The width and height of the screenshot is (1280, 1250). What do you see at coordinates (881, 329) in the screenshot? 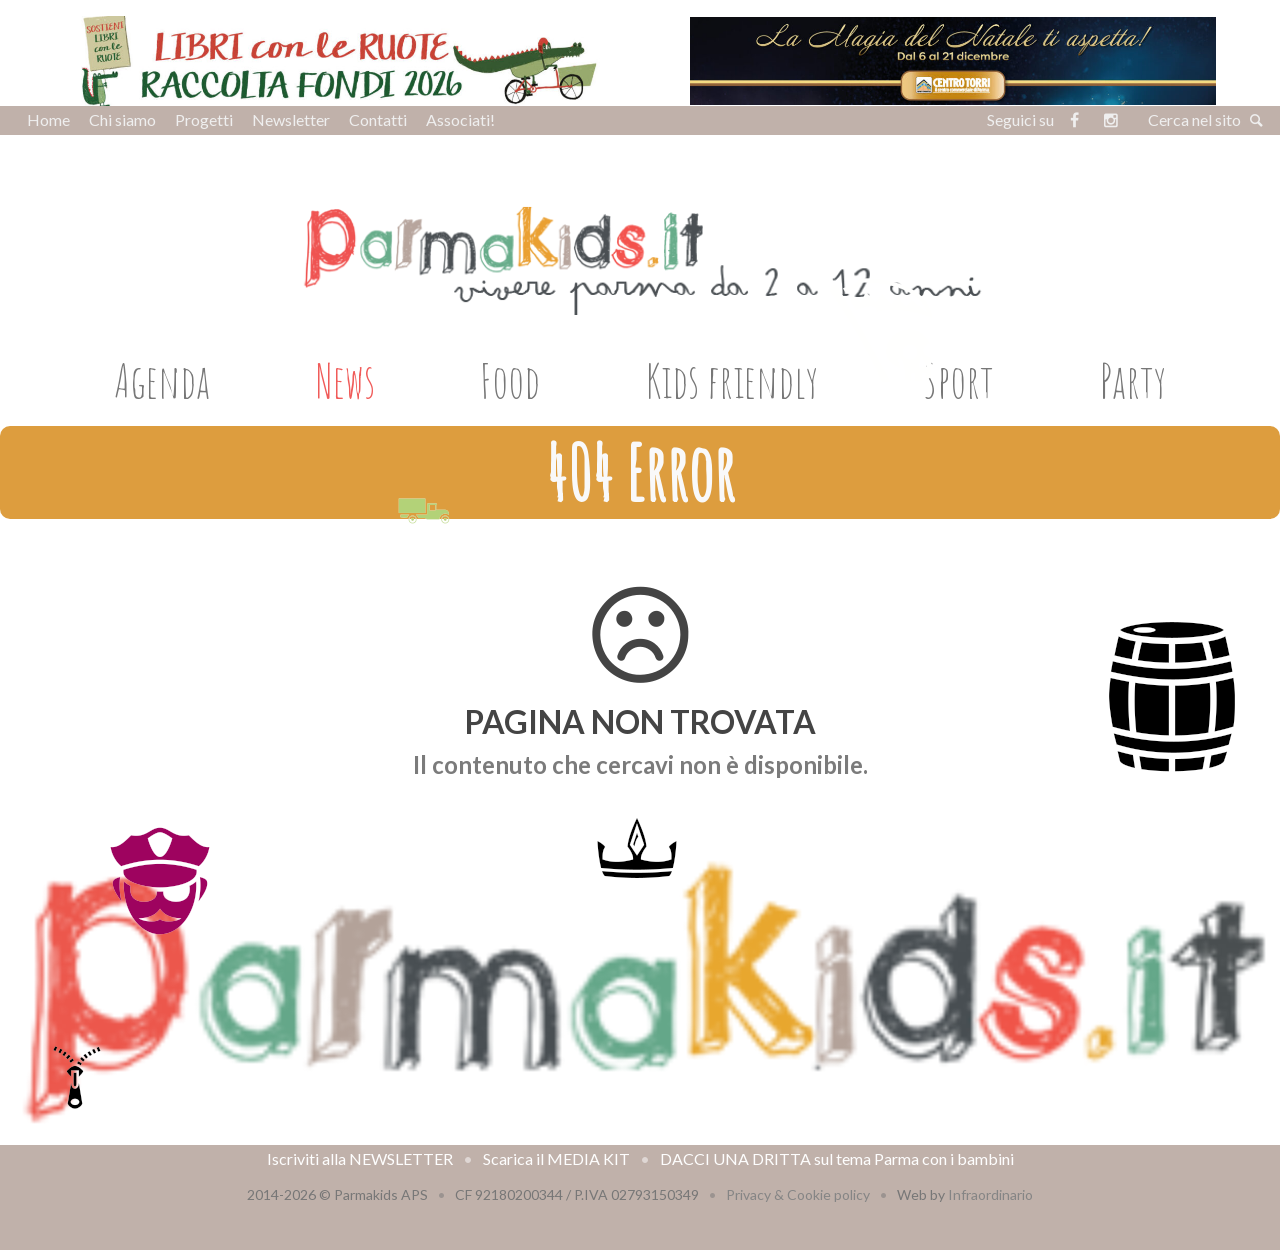
I see `death or game over state indicator` at bounding box center [881, 329].